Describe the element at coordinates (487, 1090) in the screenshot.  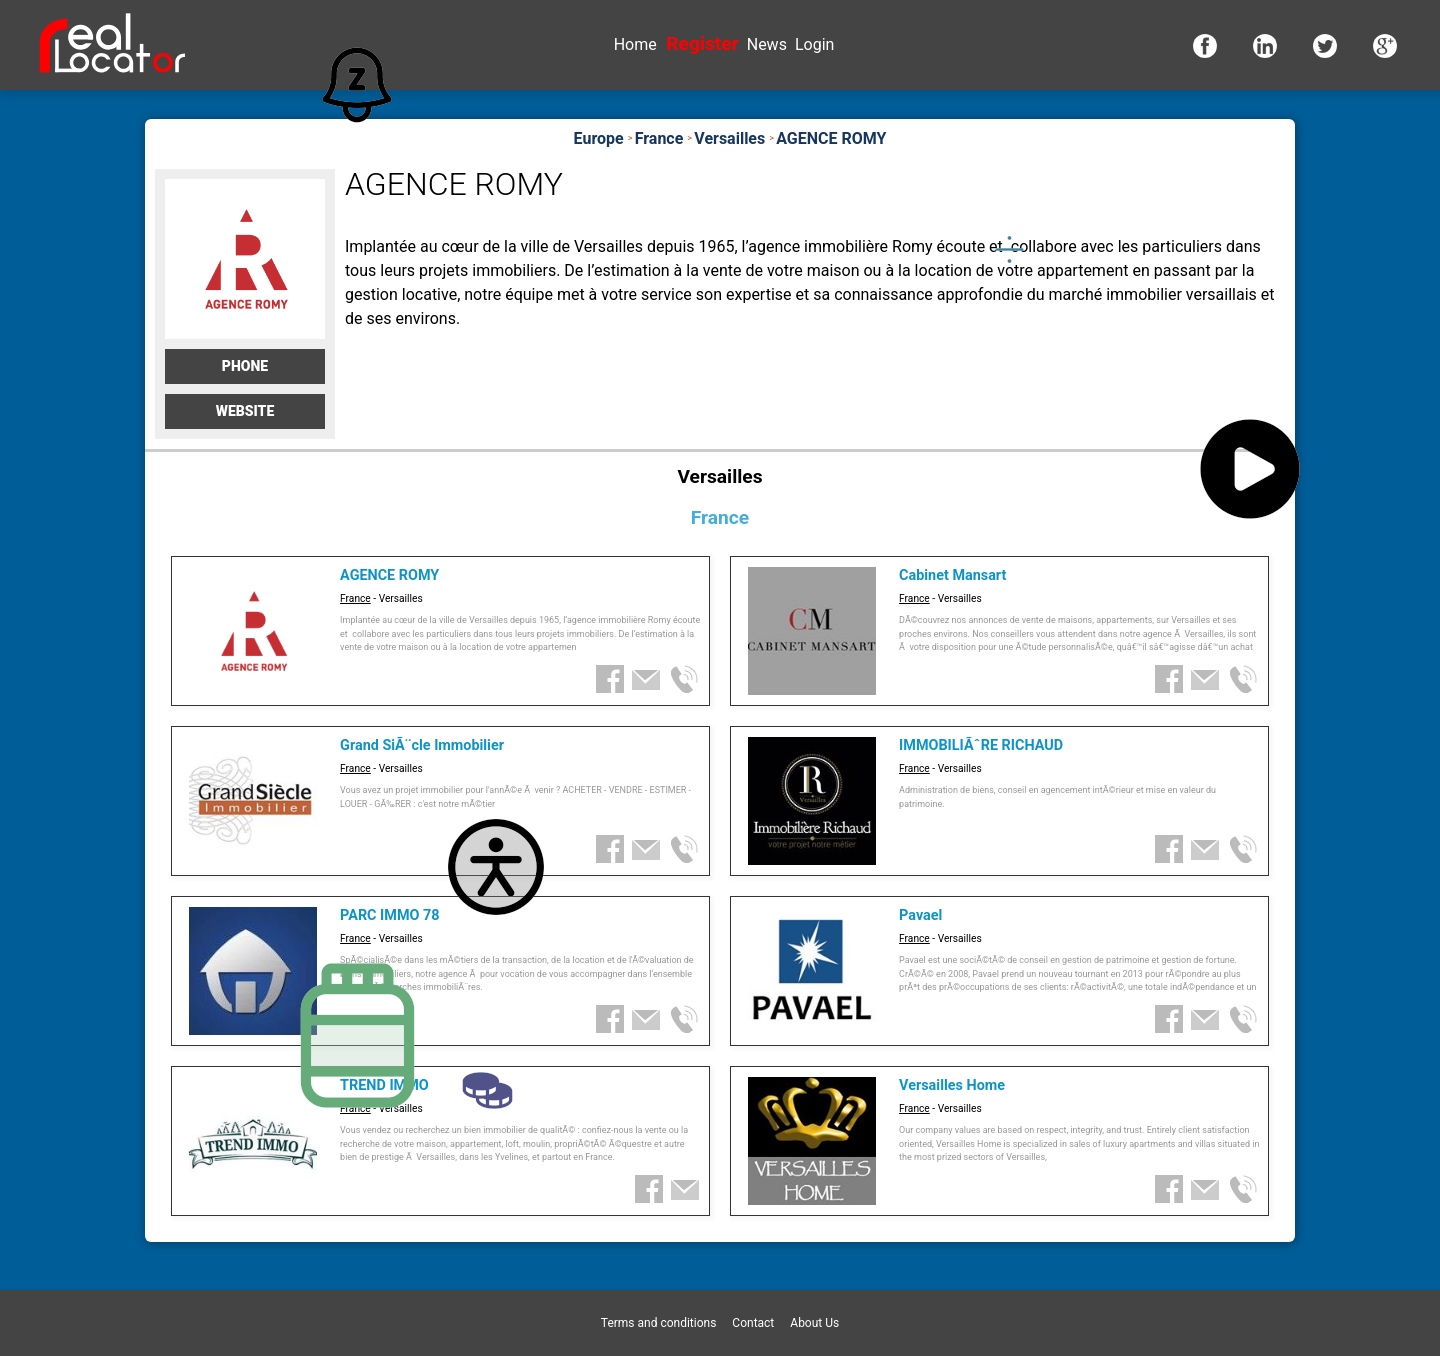
I see `view your coin balance or currency` at that location.